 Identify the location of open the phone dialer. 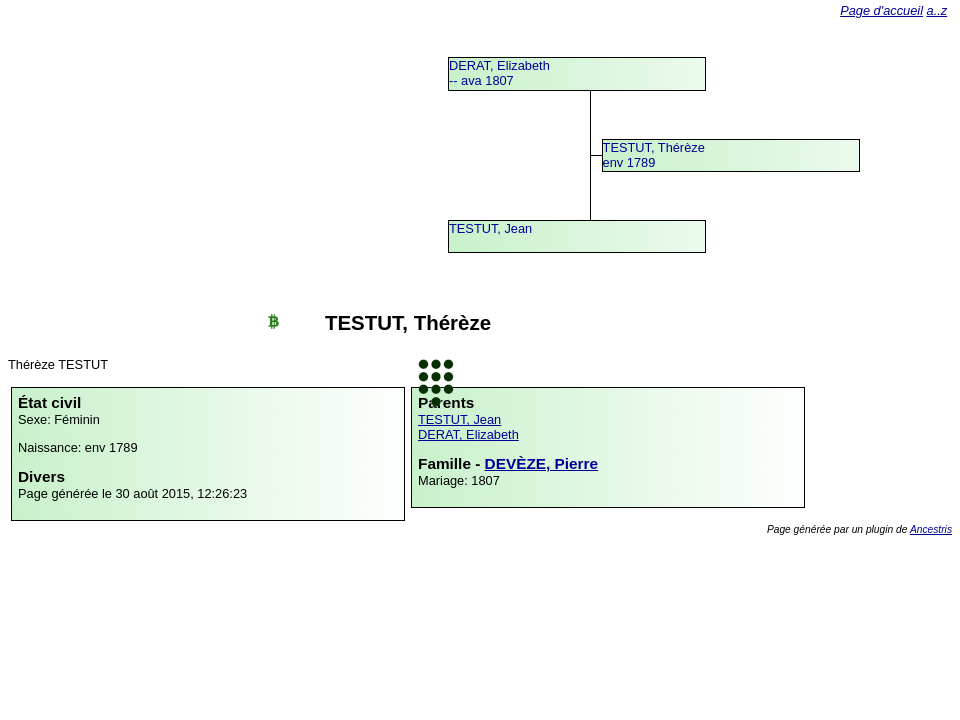
(436, 383).